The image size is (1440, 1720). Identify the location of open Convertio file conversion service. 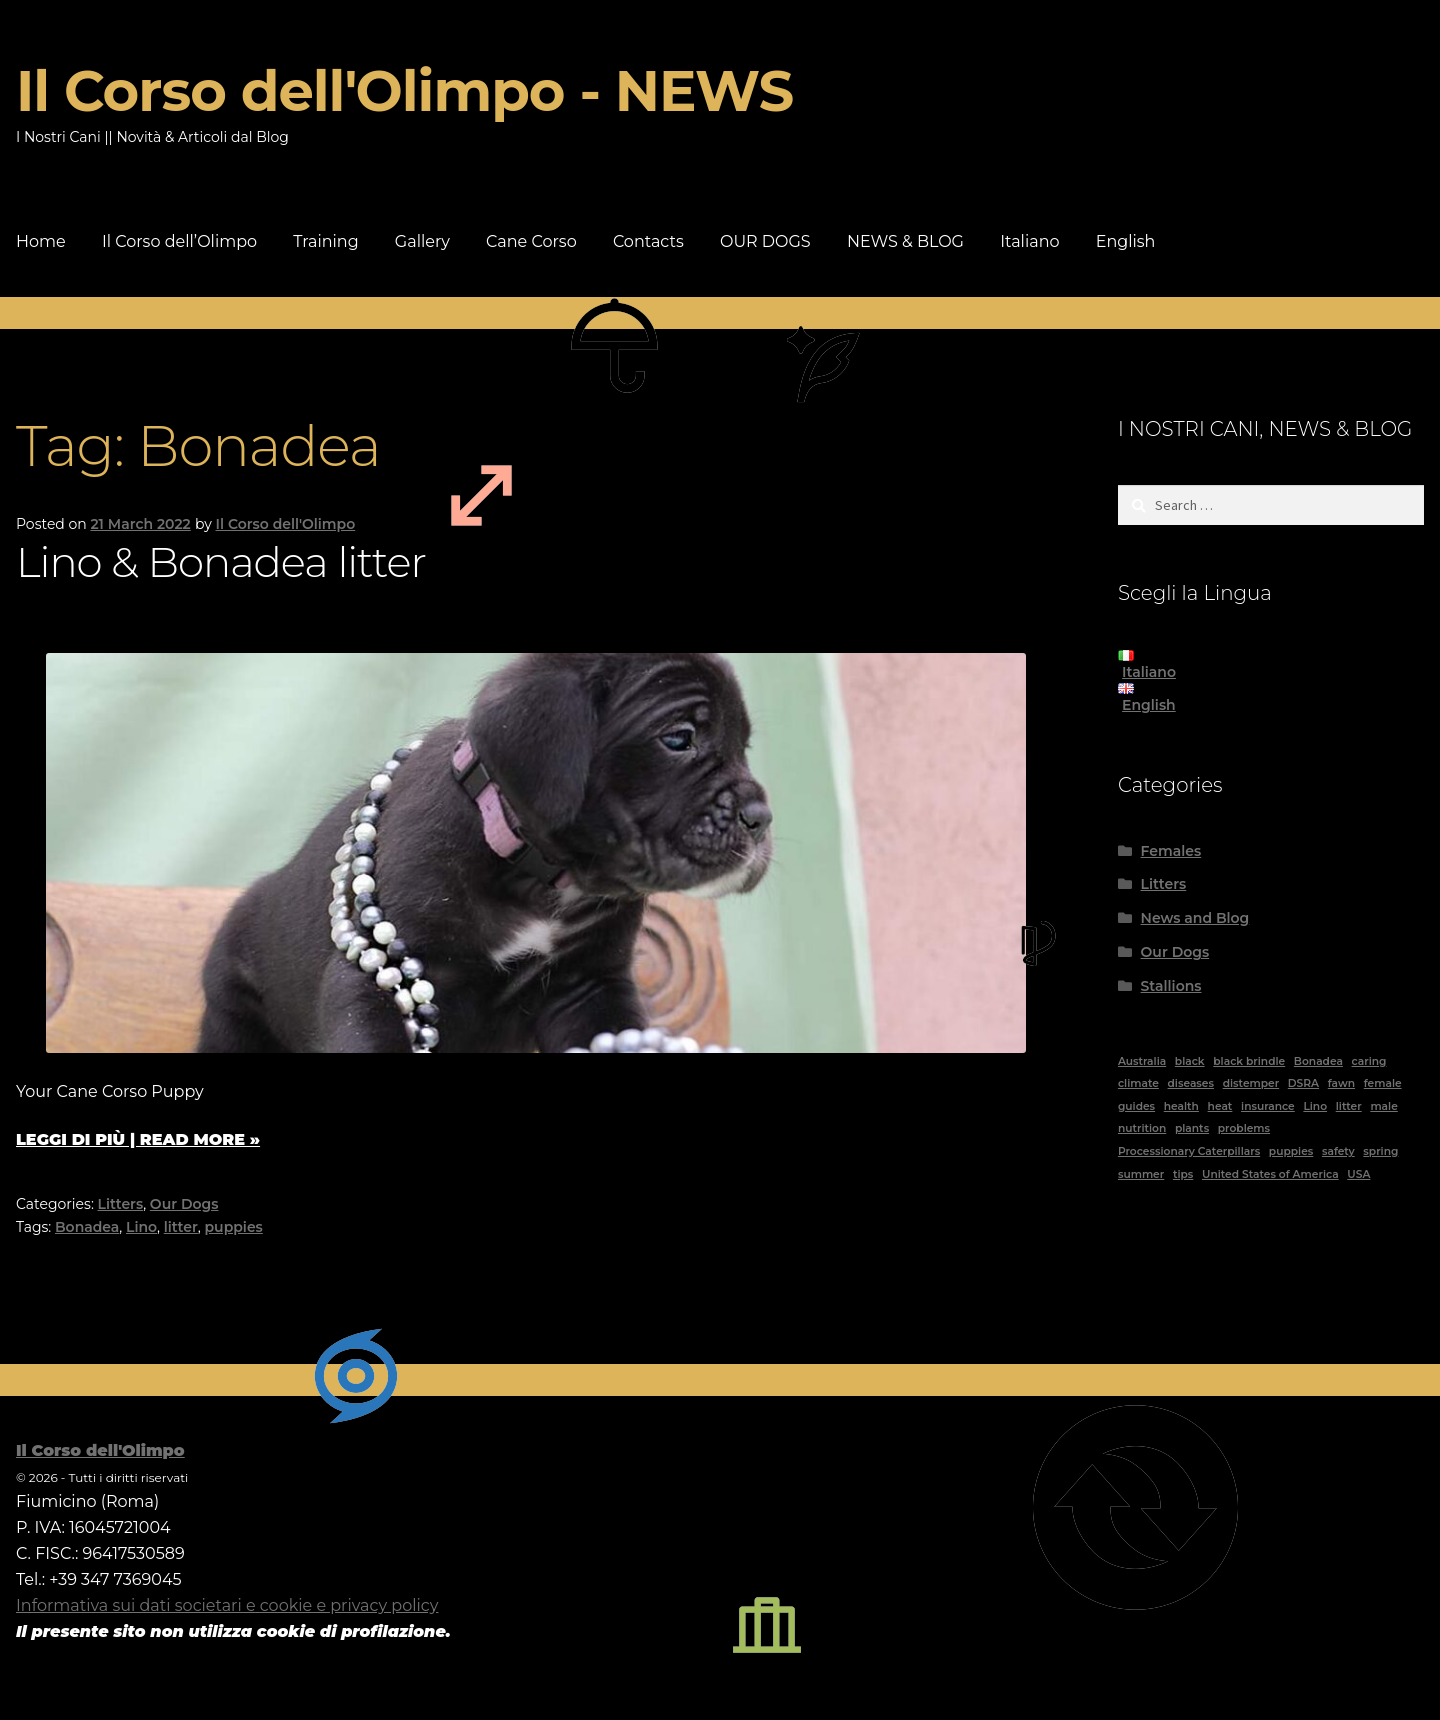
(1135, 1507).